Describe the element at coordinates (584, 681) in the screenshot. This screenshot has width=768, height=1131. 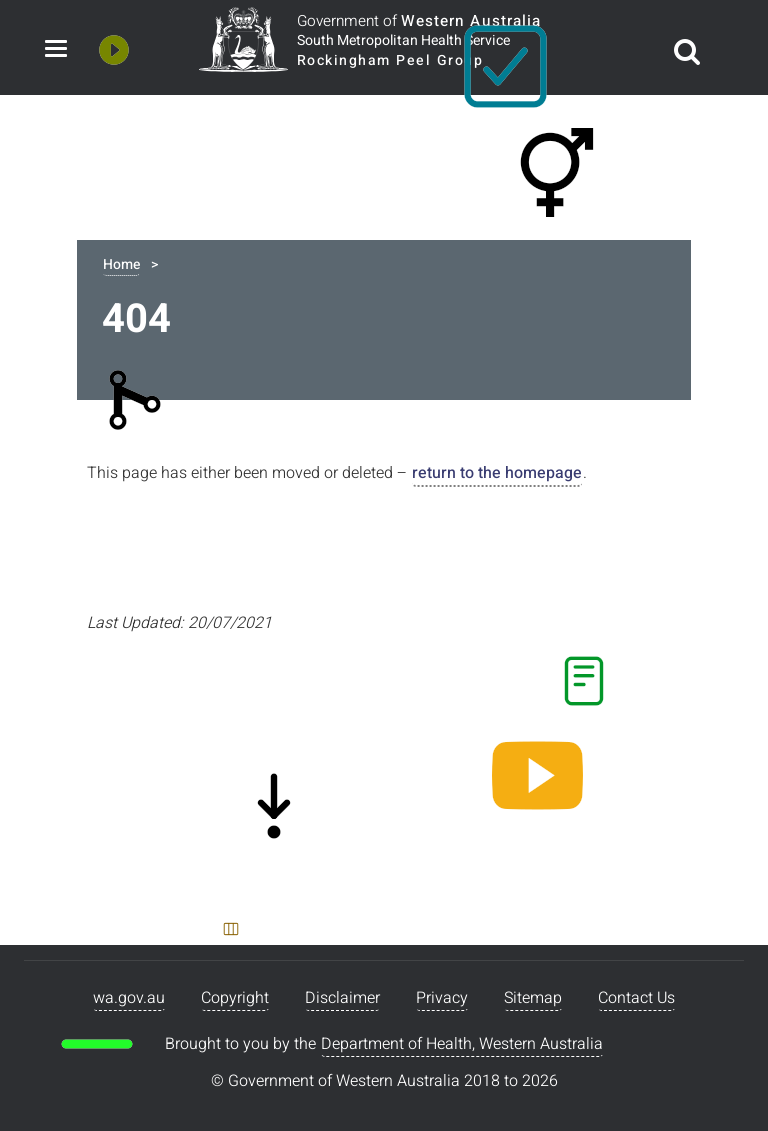
I see `open reader mode for distraction-free viewing` at that location.